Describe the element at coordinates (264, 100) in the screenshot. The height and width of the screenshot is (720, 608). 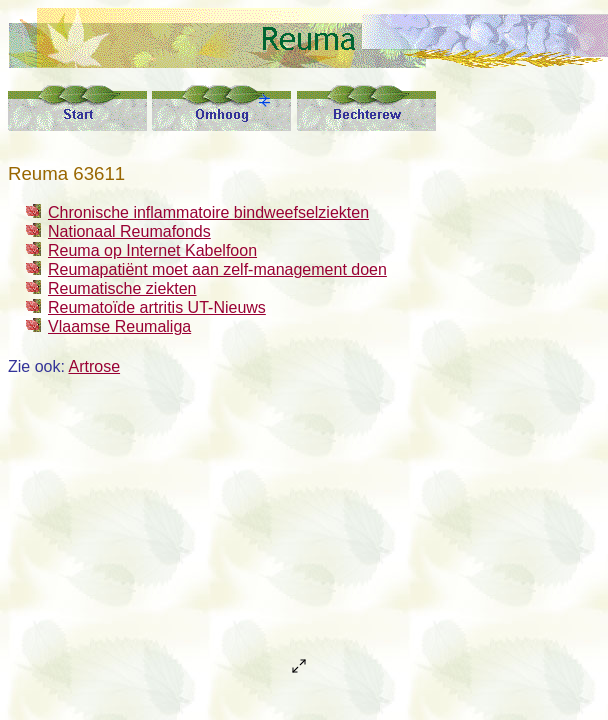
I see `indicates a railway or train station` at that location.